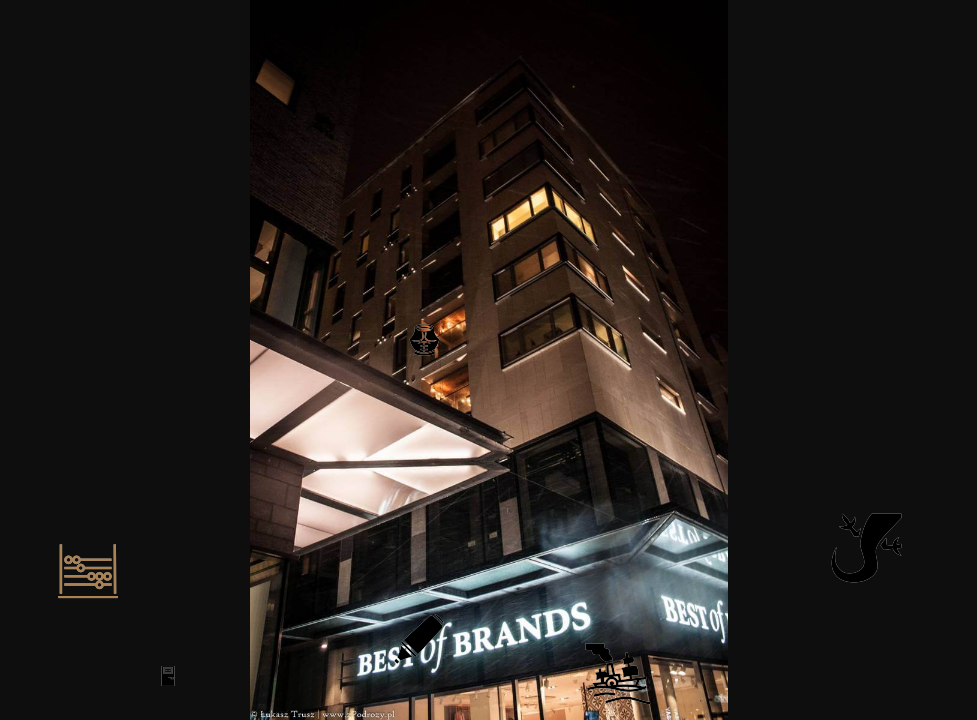 The width and height of the screenshot is (977, 720). What do you see at coordinates (419, 639) in the screenshot?
I see `highlight or mark important text` at bounding box center [419, 639].